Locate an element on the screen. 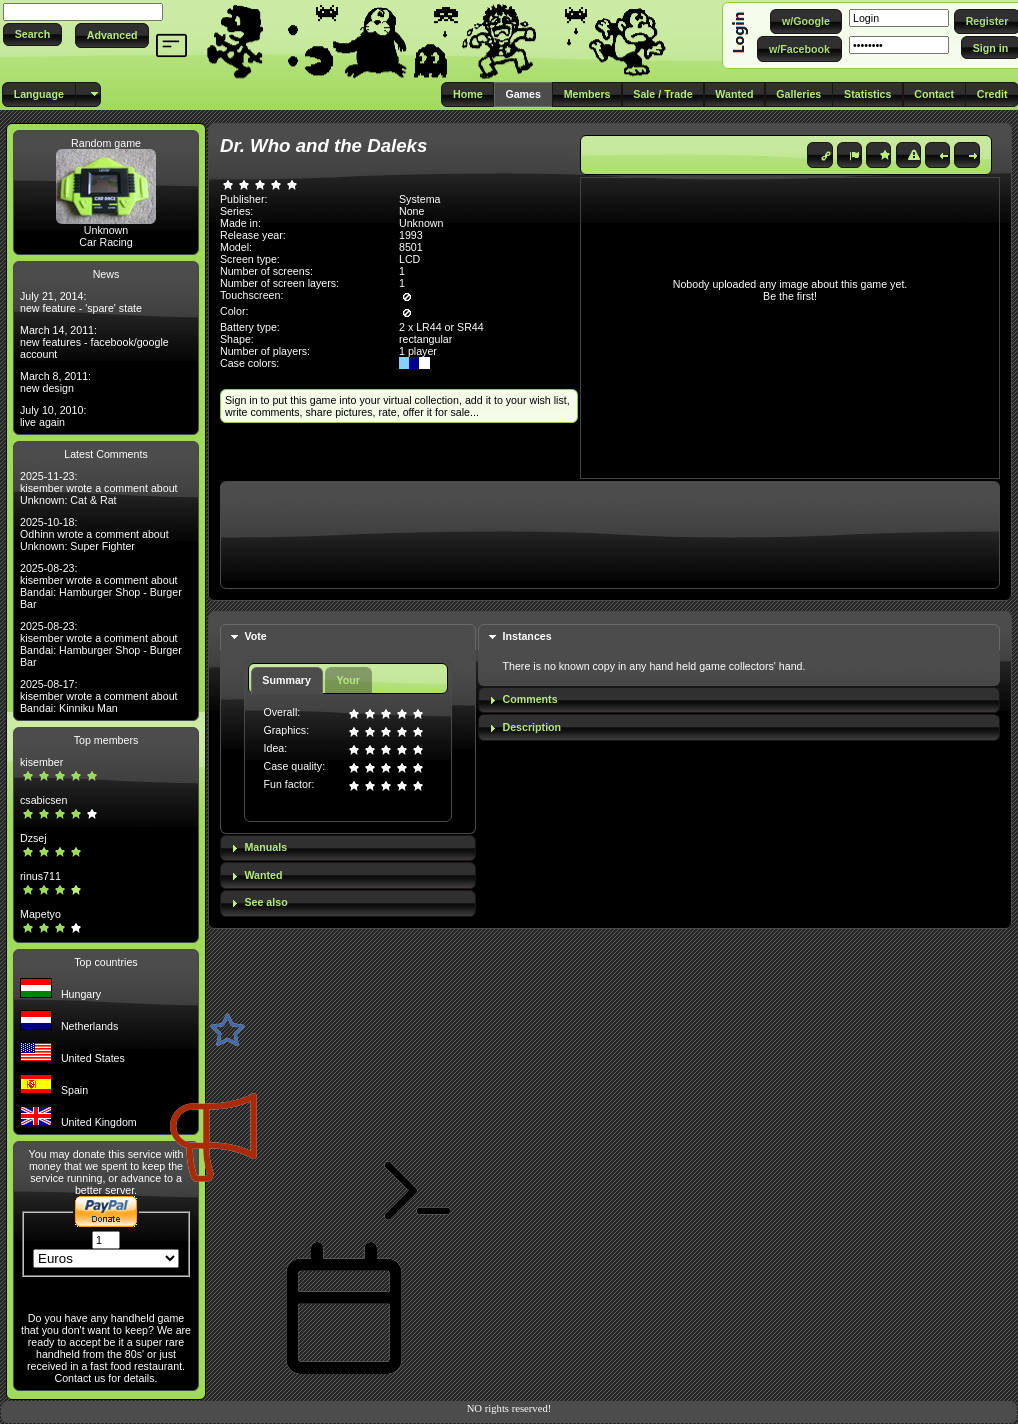 The image size is (1018, 1424). view or create a note is located at coordinates (171, 45).